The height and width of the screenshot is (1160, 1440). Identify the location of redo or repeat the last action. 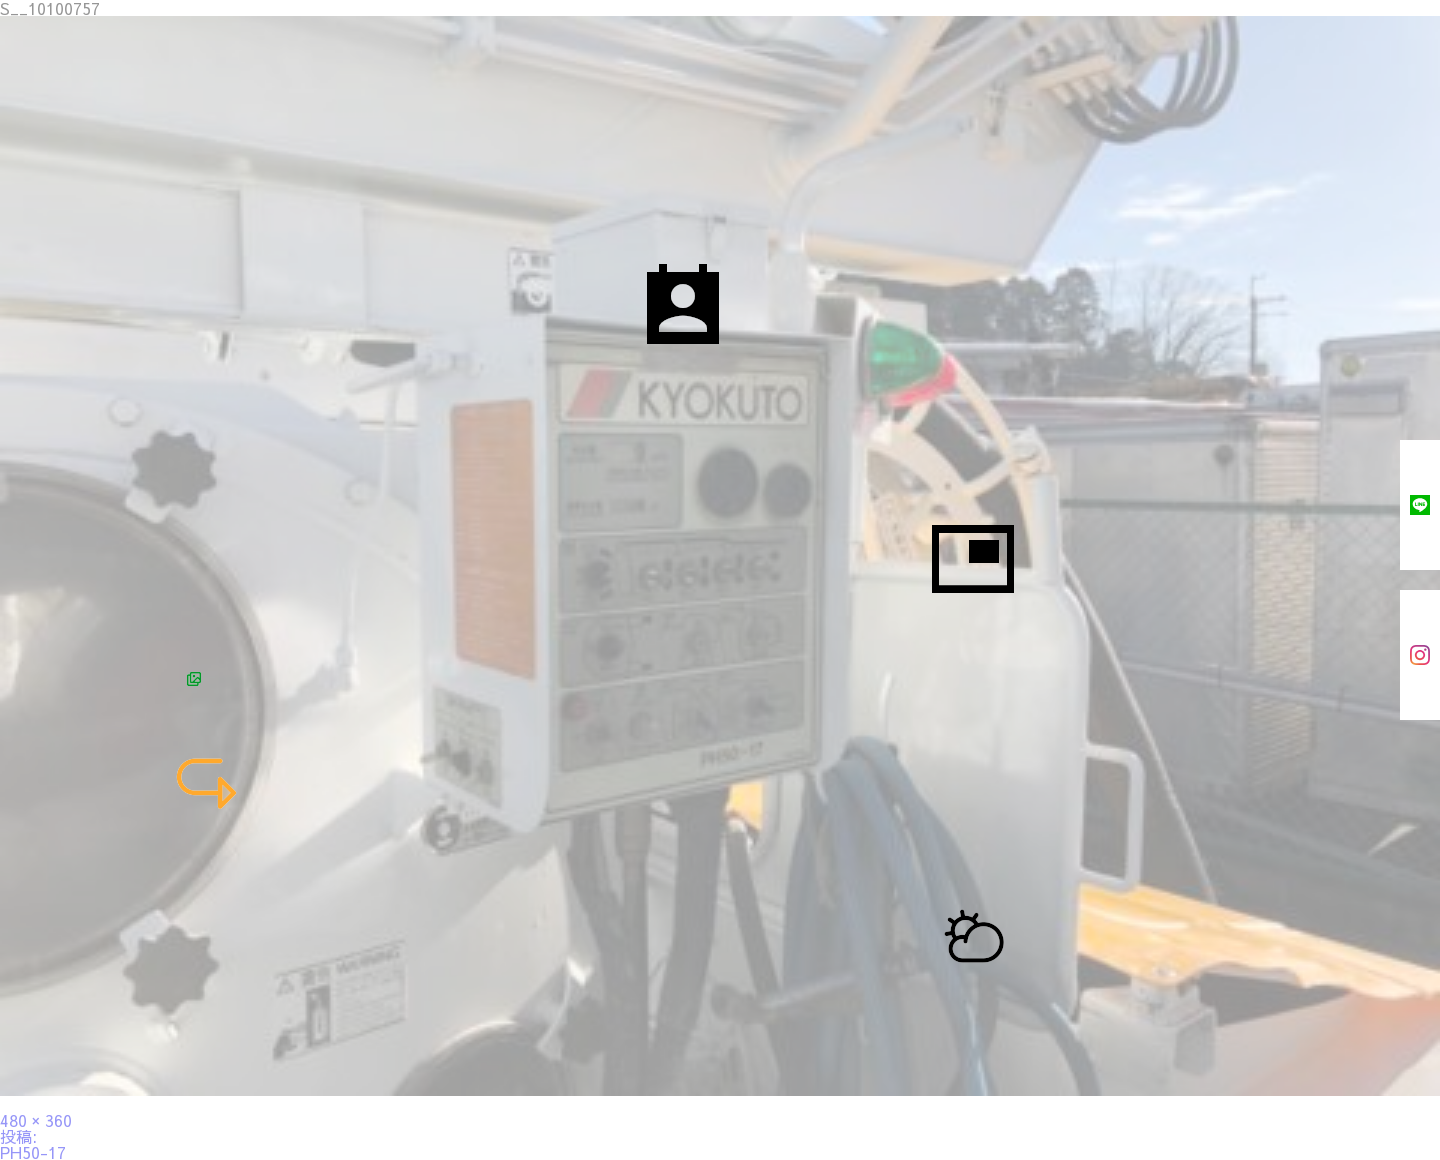
(206, 781).